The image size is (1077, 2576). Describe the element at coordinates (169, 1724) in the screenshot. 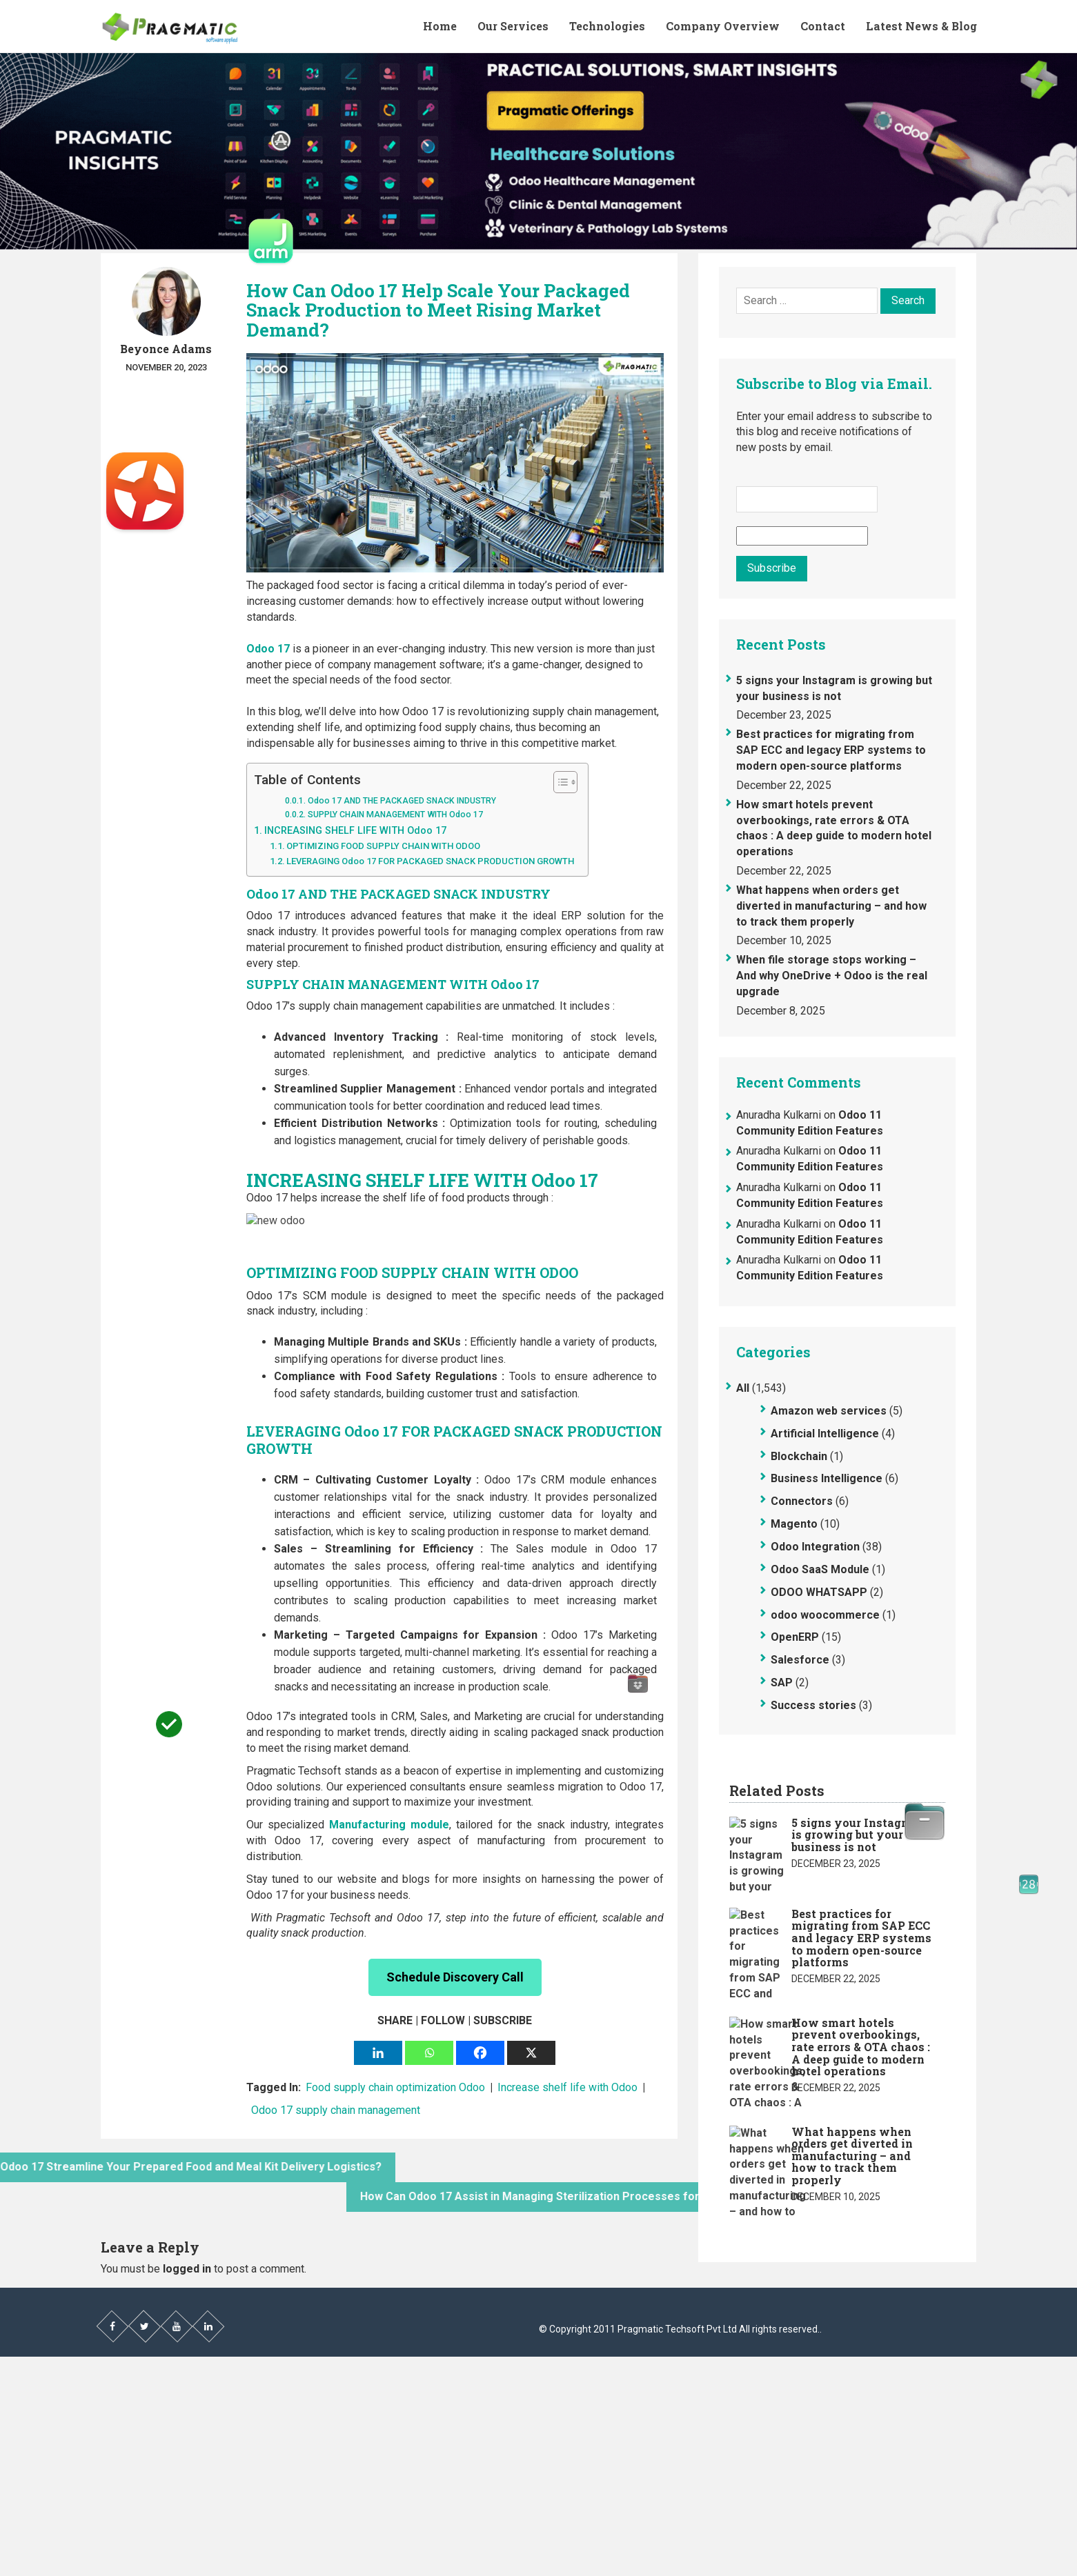

I see `mark item as complete` at that location.